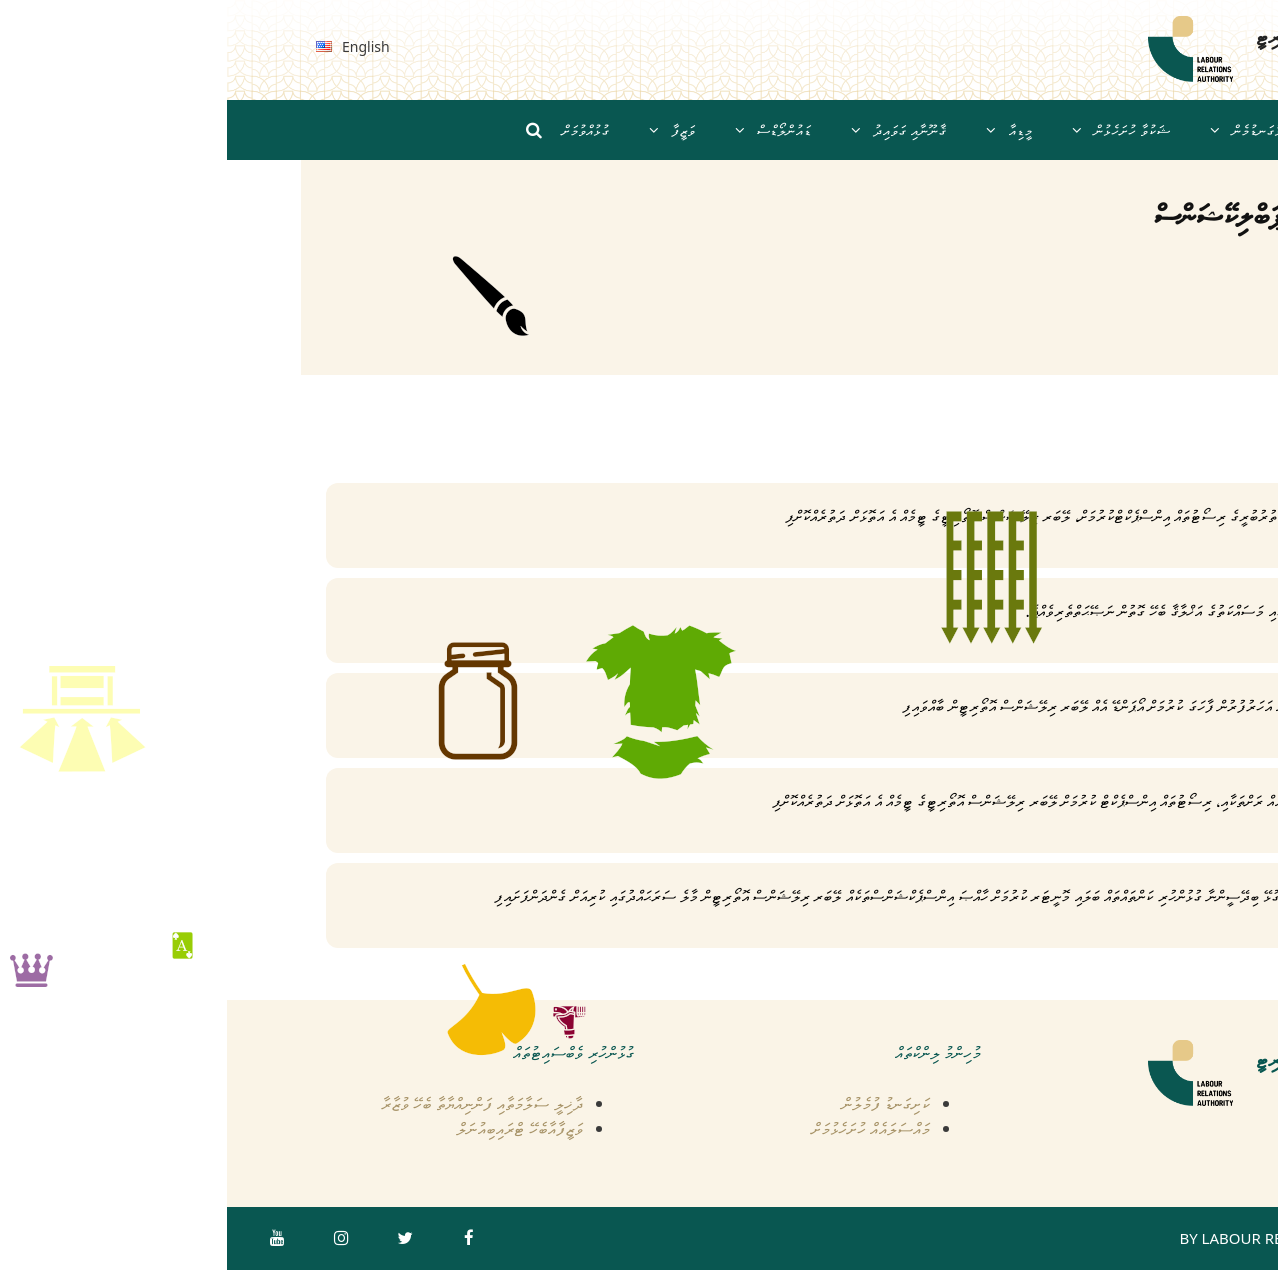  Describe the element at coordinates (82, 711) in the screenshot. I see `launch an assault on enemy fortification` at that location.